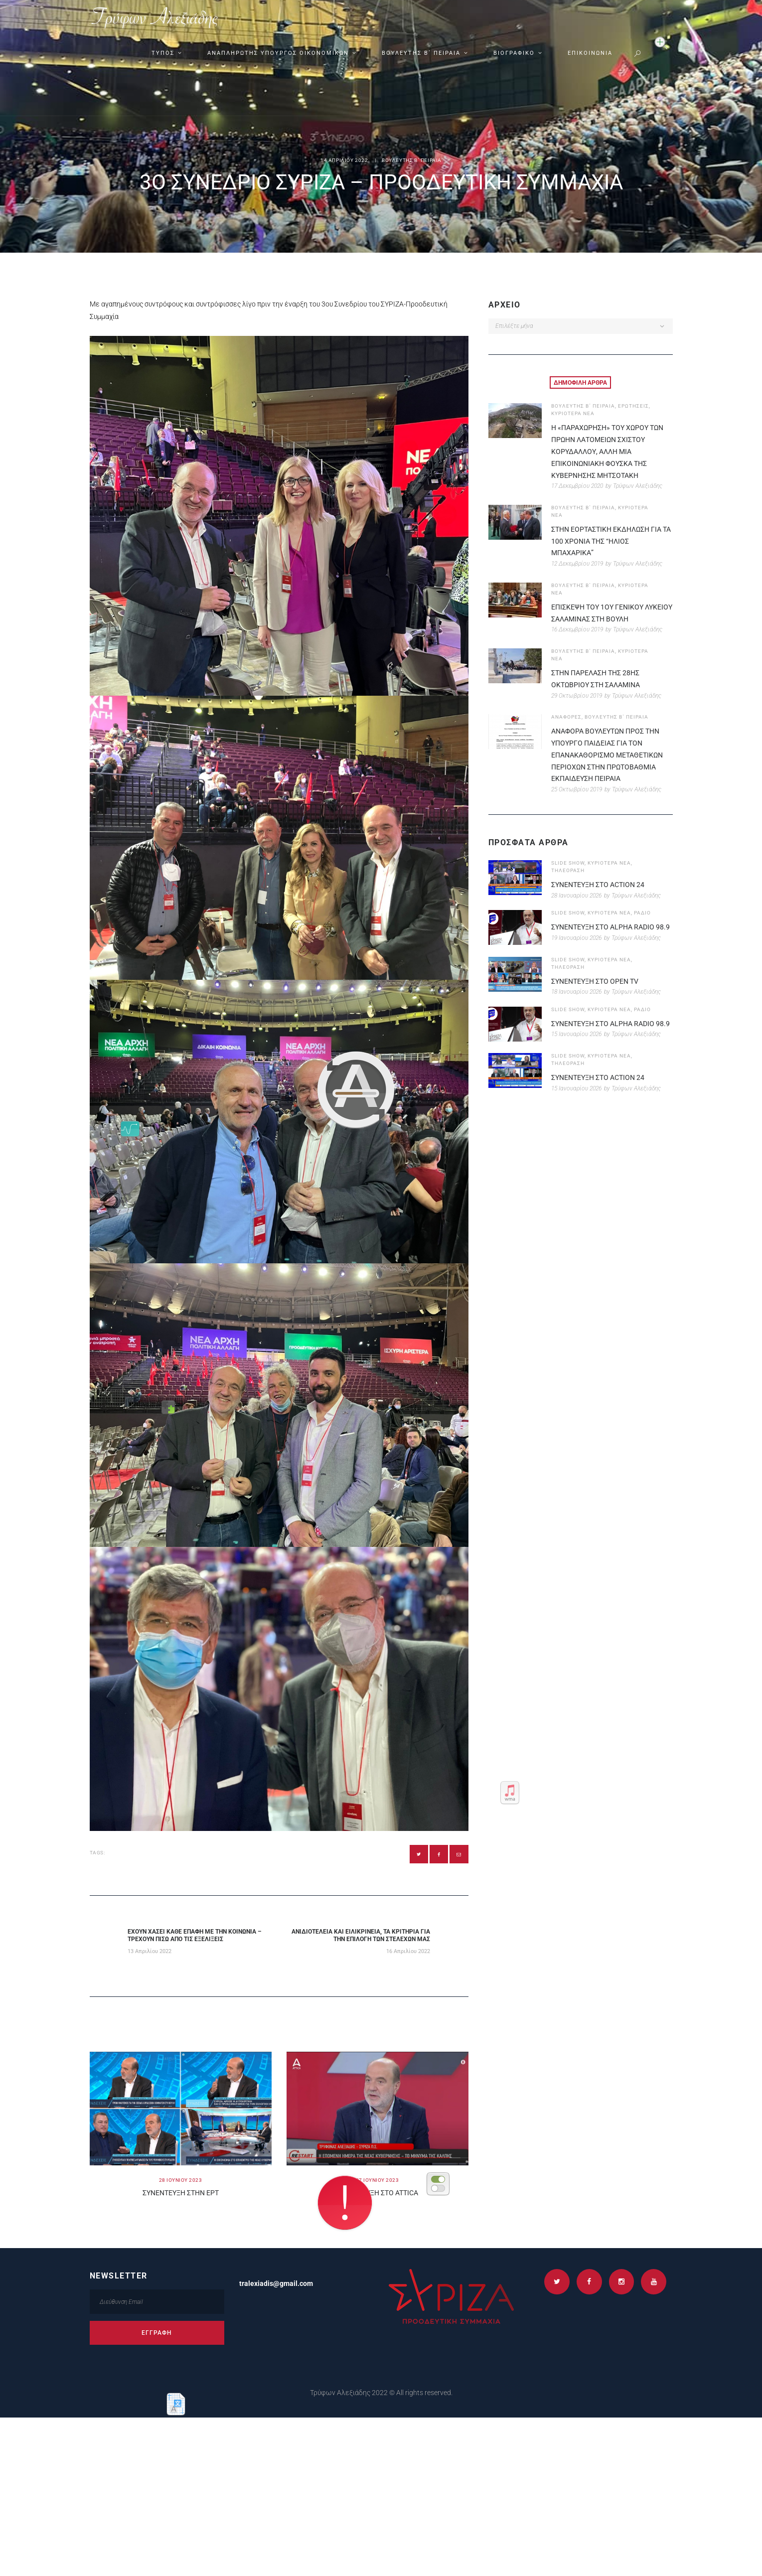 This screenshot has width=762, height=2576. Describe the element at coordinates (510, 1793) in the screenshot. I see `a windows media audio file` at that location.